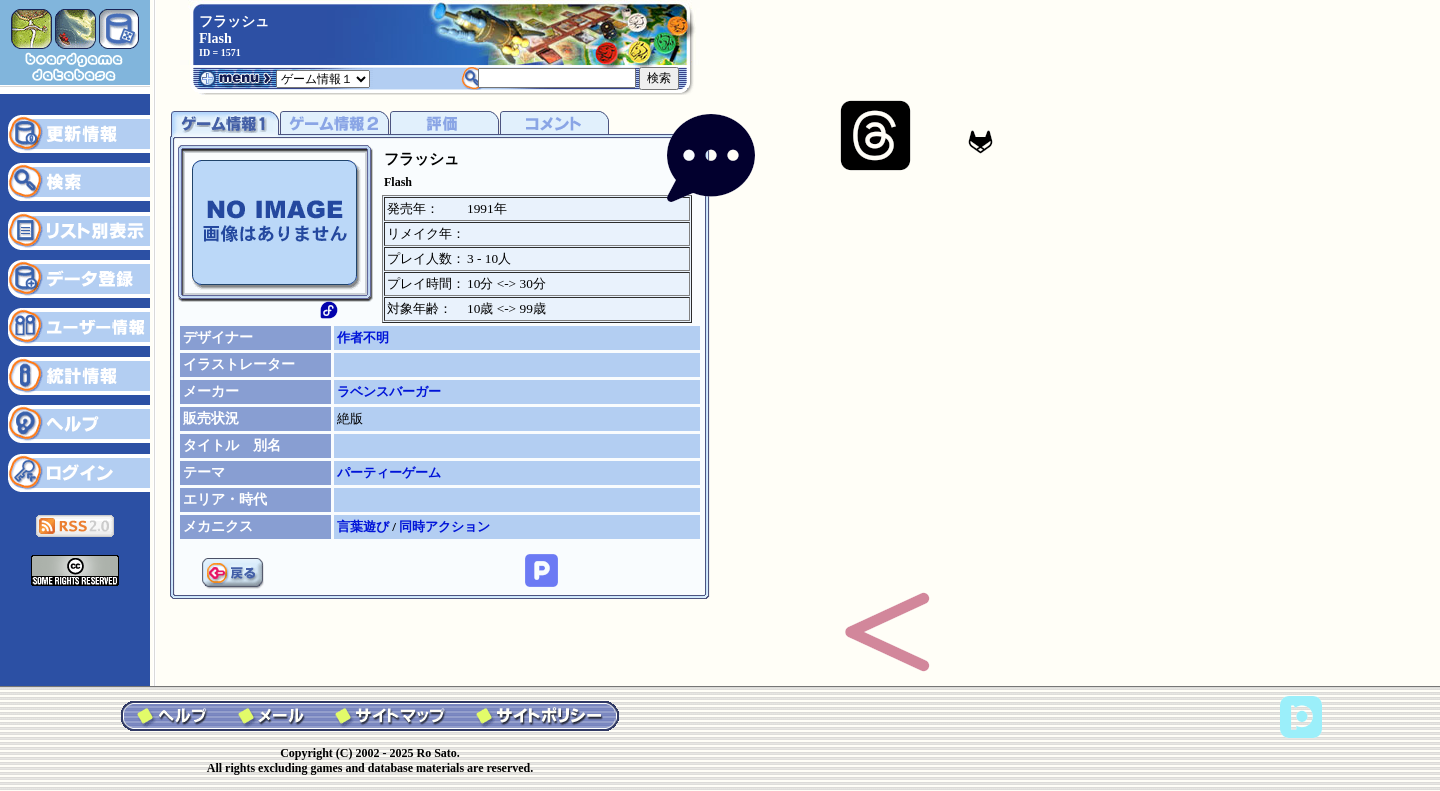  I want to click on open GitLab repository, so click(980, 141).